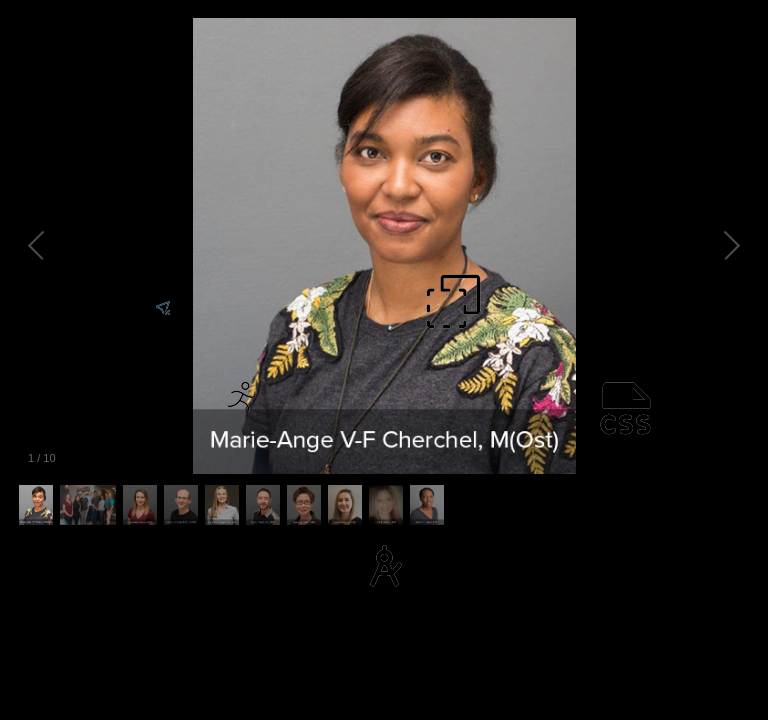 Image resolution: width=768 pixels, height=720 pixels. I want to click on access drawing or drafting tools, so click(384, 566).